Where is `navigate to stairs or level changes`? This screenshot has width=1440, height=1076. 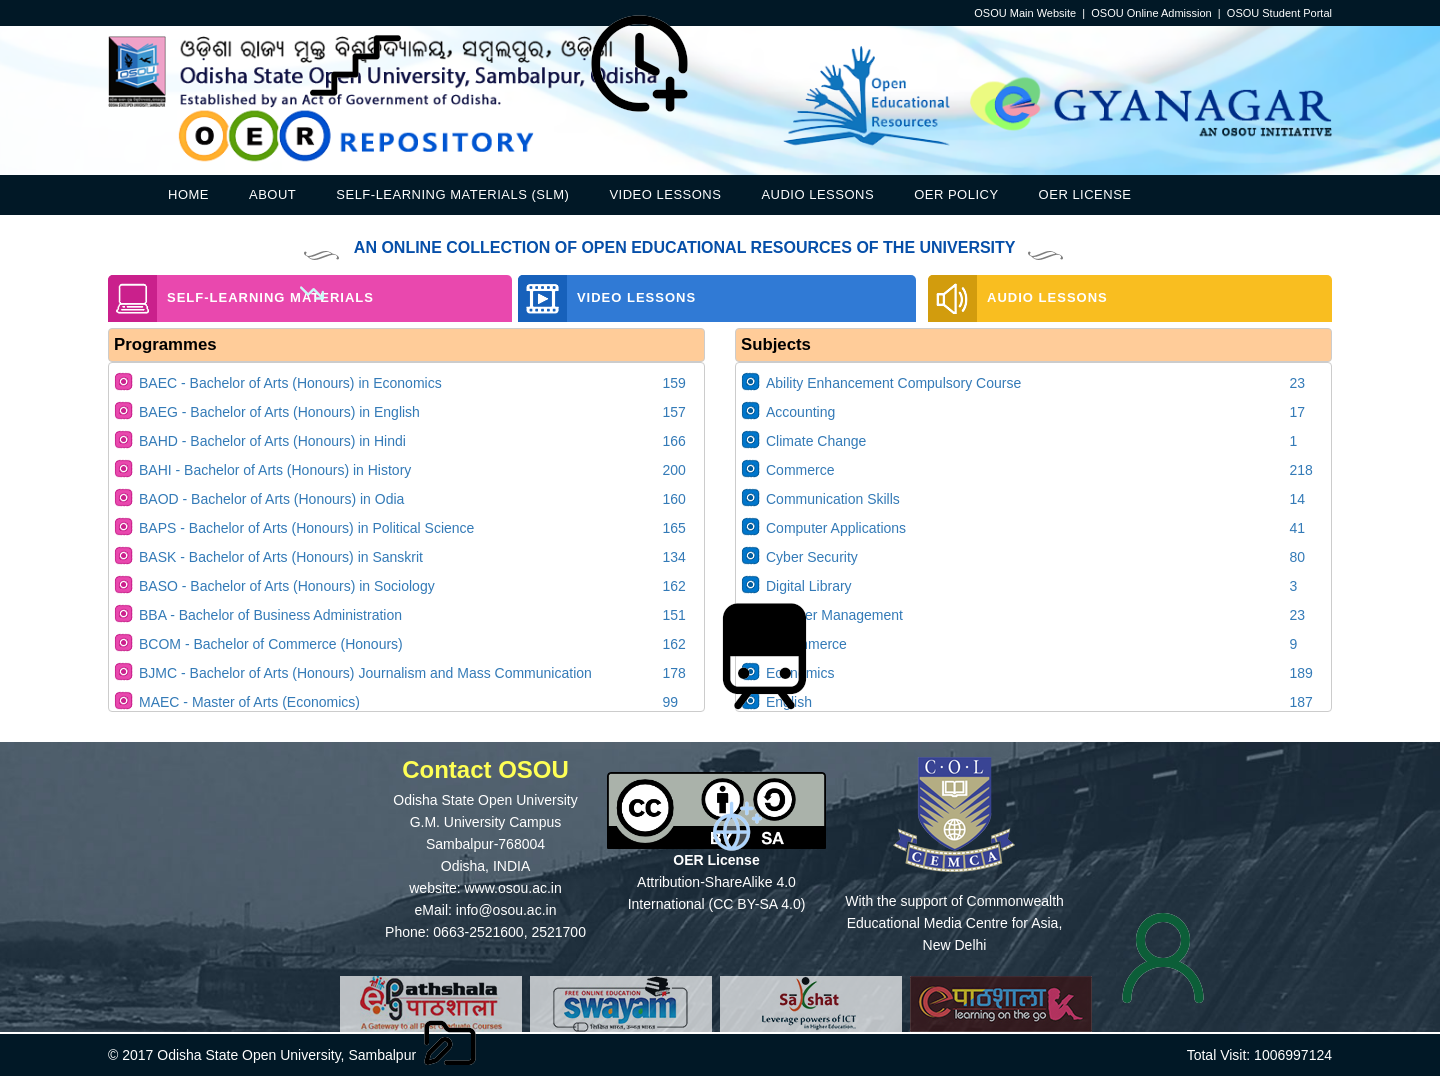 navigate to stairs or level changes is located at coordinates (355, 65).